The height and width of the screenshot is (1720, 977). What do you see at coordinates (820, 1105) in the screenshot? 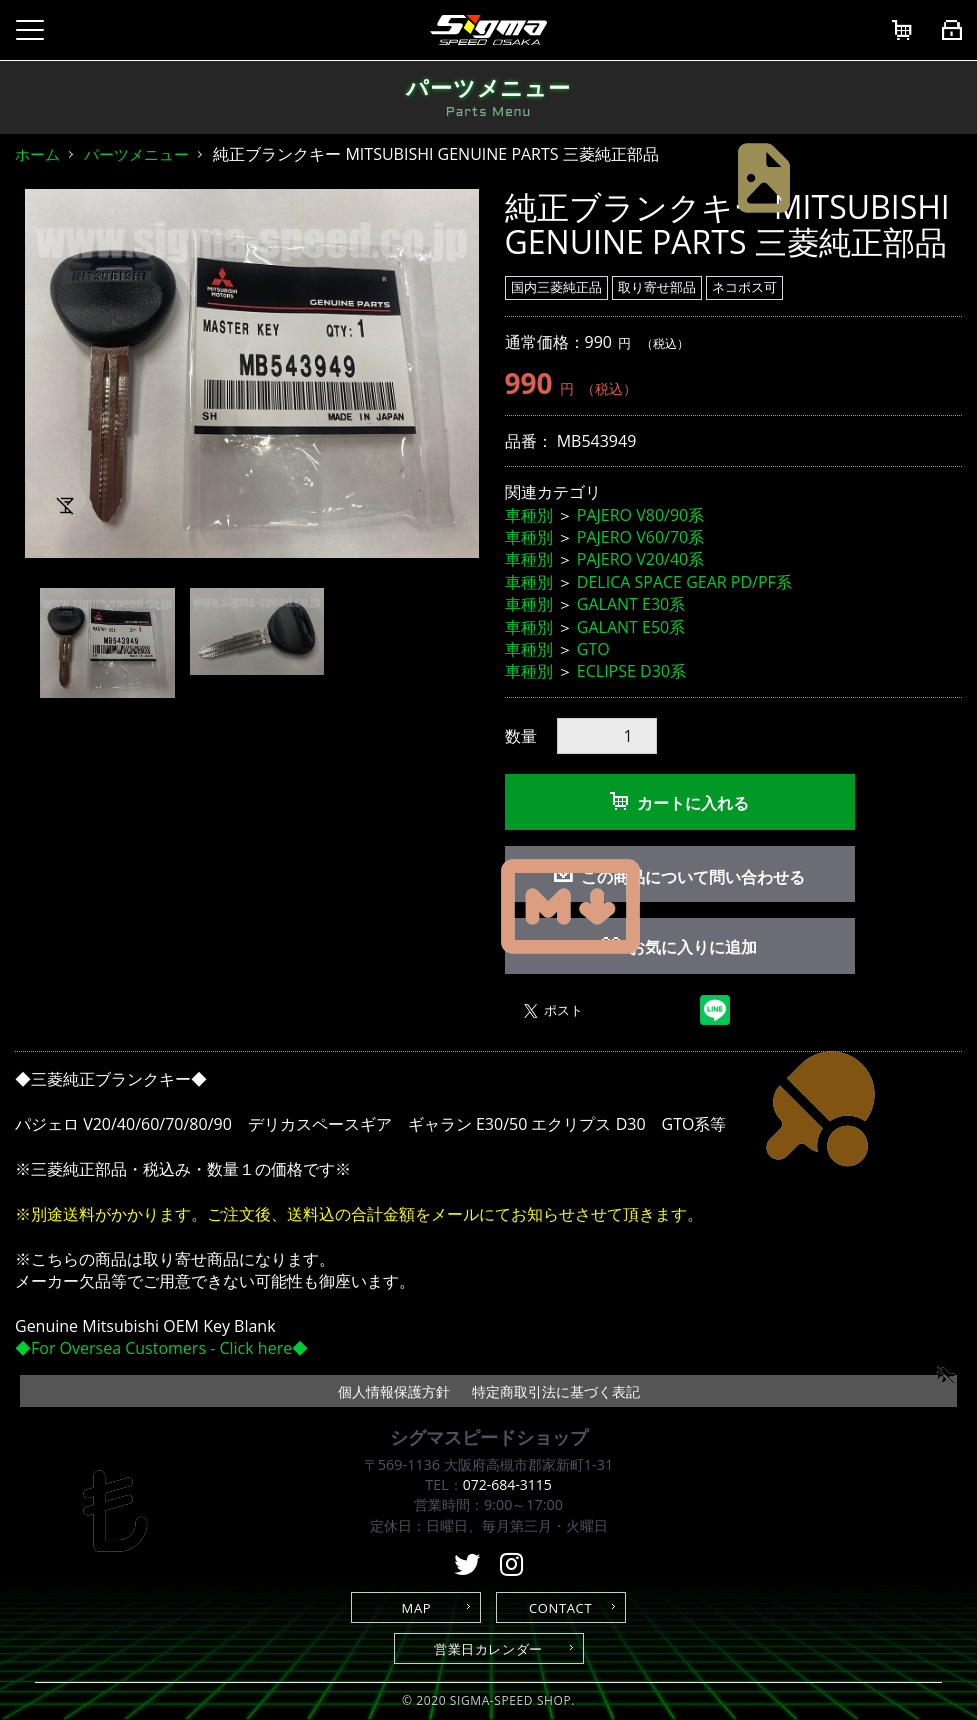
I see `access table tennis or ping pong games` at bounding box center [820, 1105].